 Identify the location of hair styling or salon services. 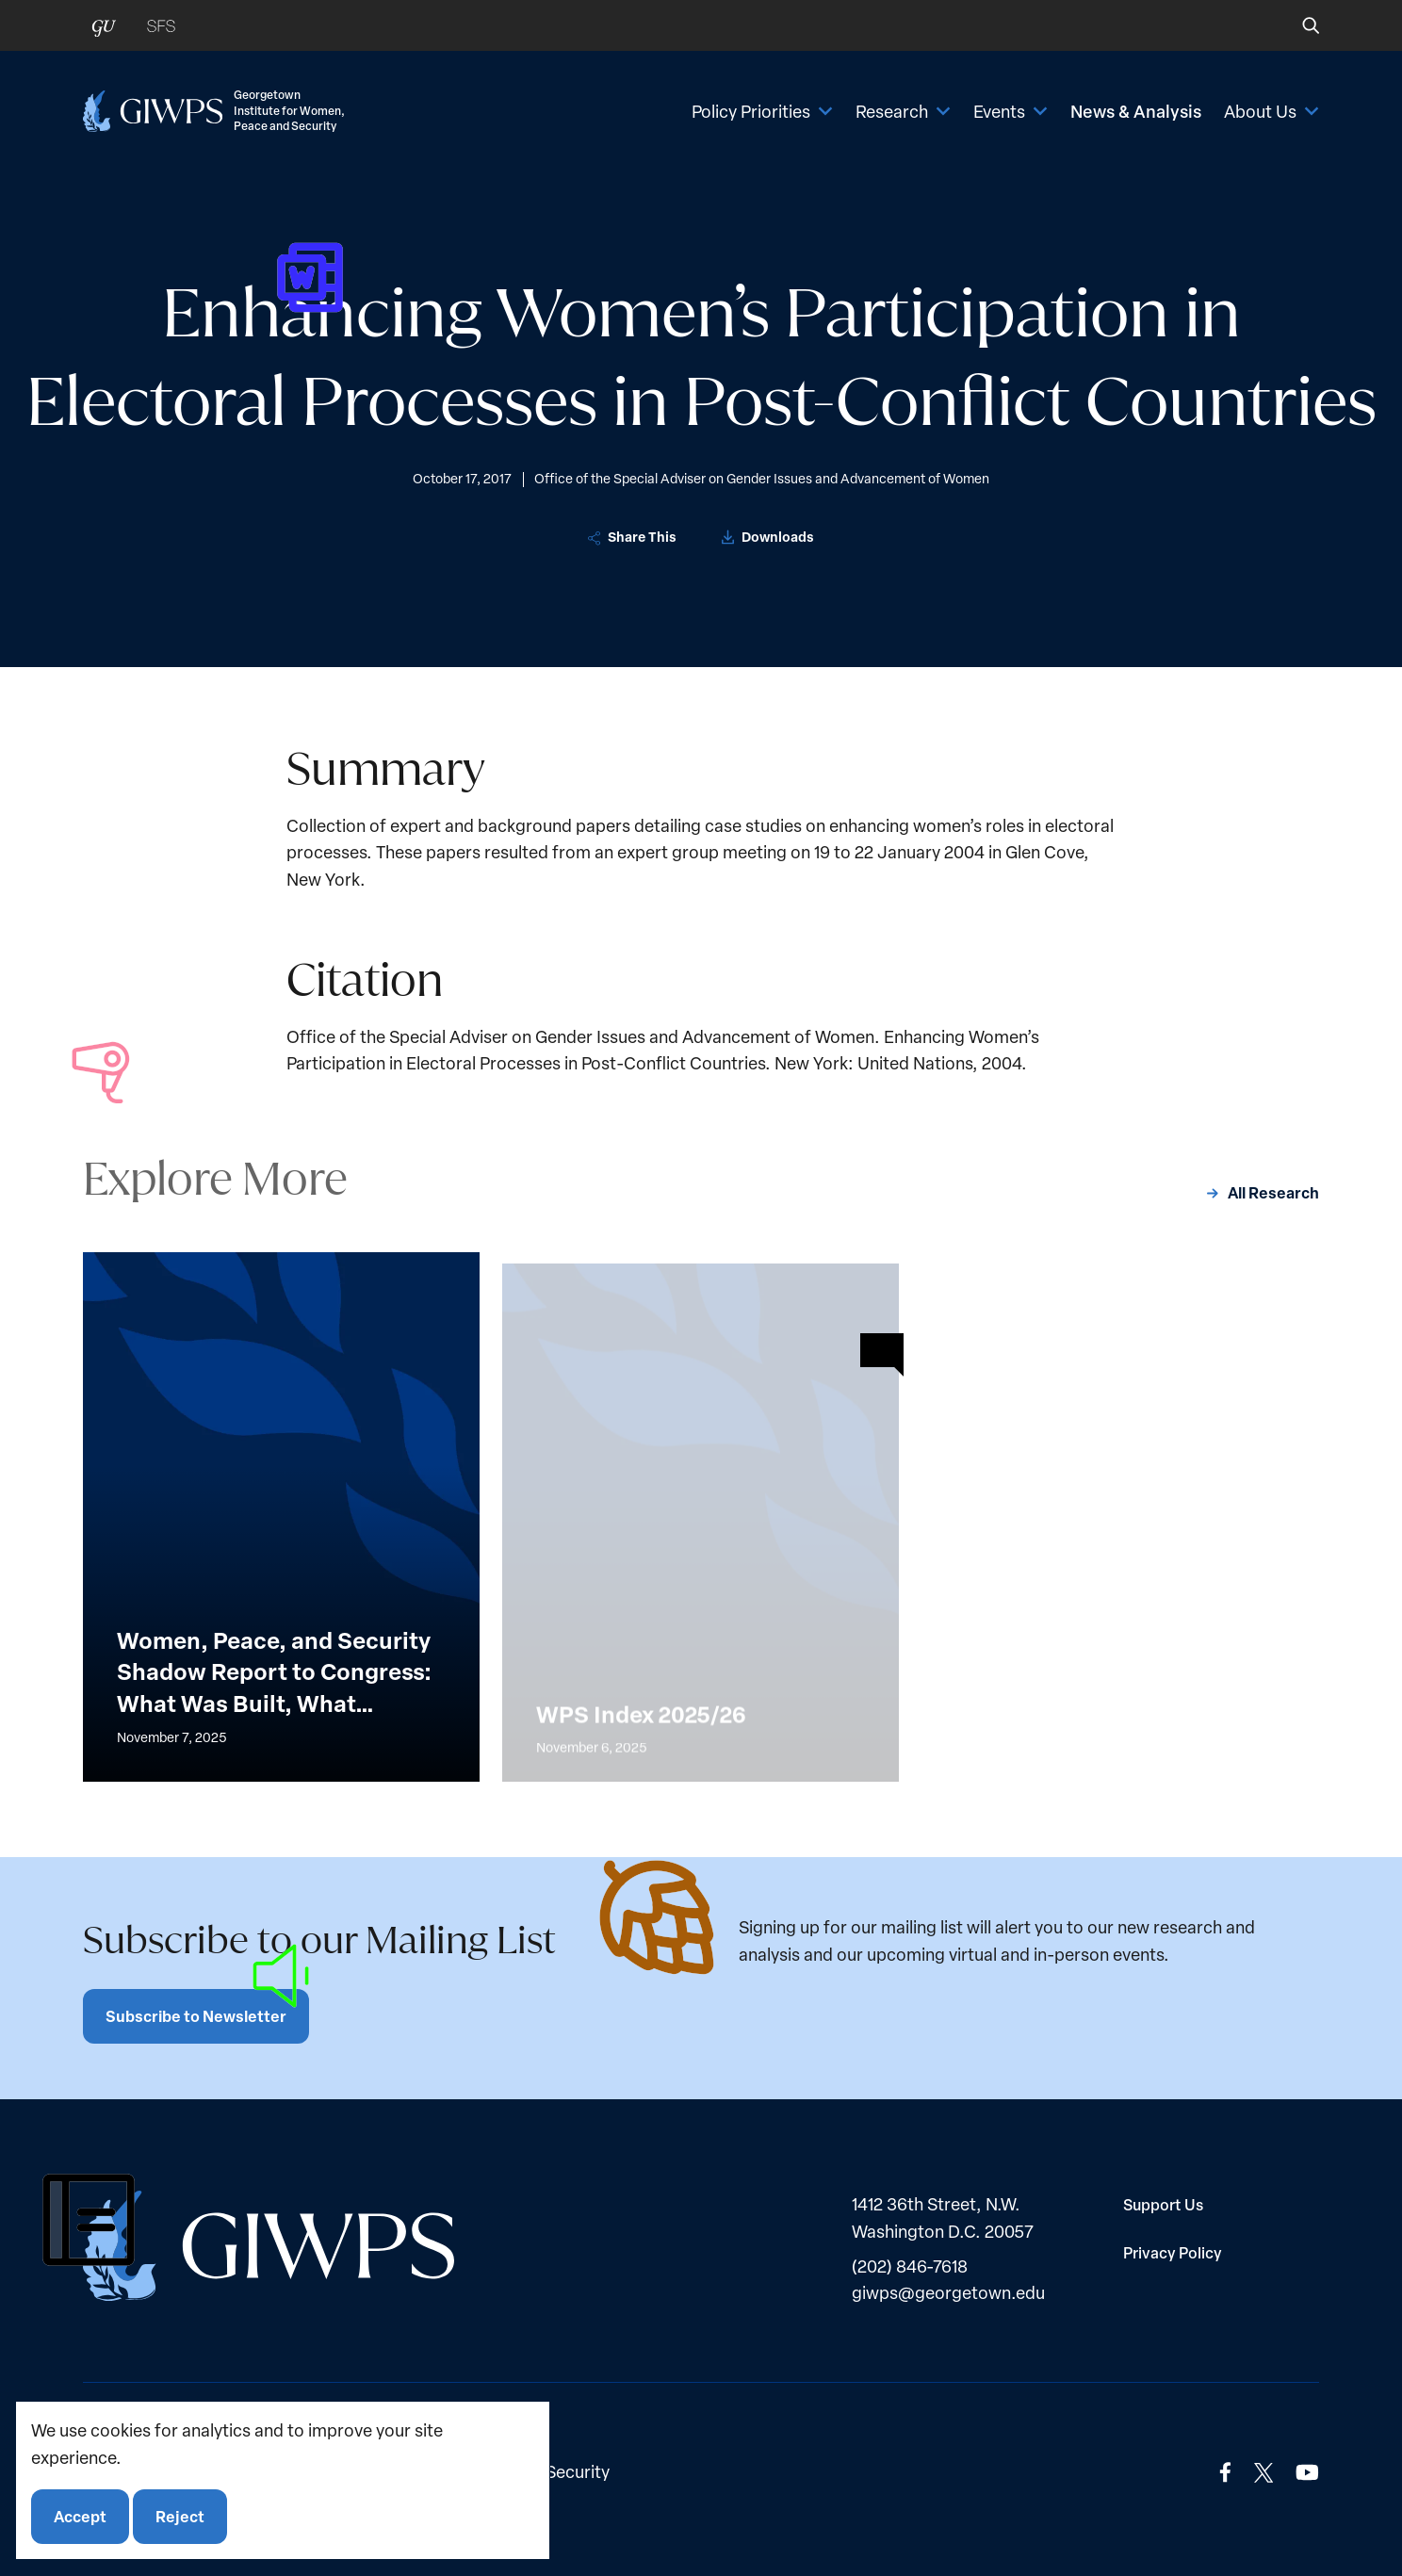
(102, 1069).